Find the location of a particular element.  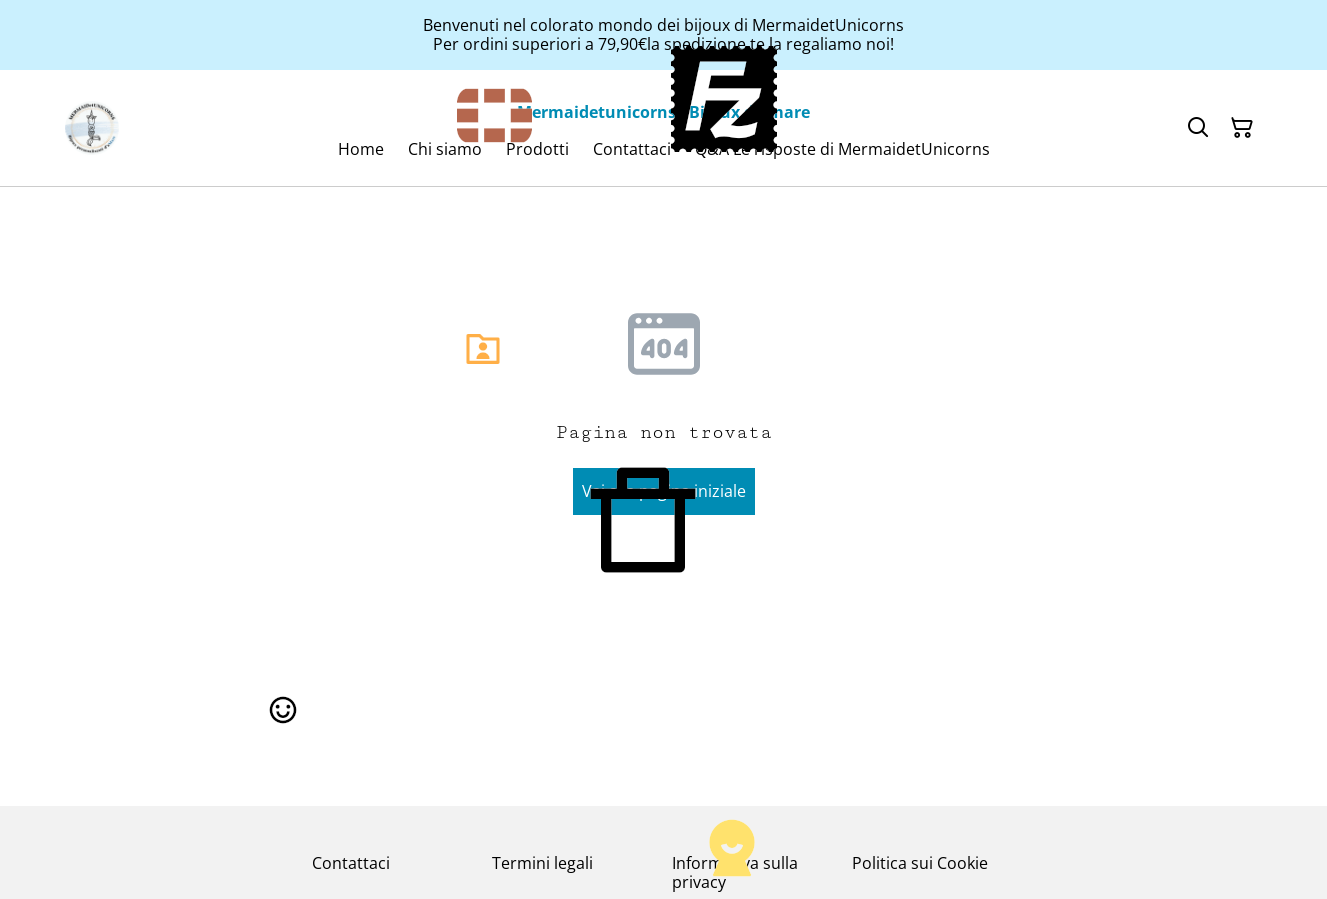

fortinet brand logo is located at coordinates (494, 115).